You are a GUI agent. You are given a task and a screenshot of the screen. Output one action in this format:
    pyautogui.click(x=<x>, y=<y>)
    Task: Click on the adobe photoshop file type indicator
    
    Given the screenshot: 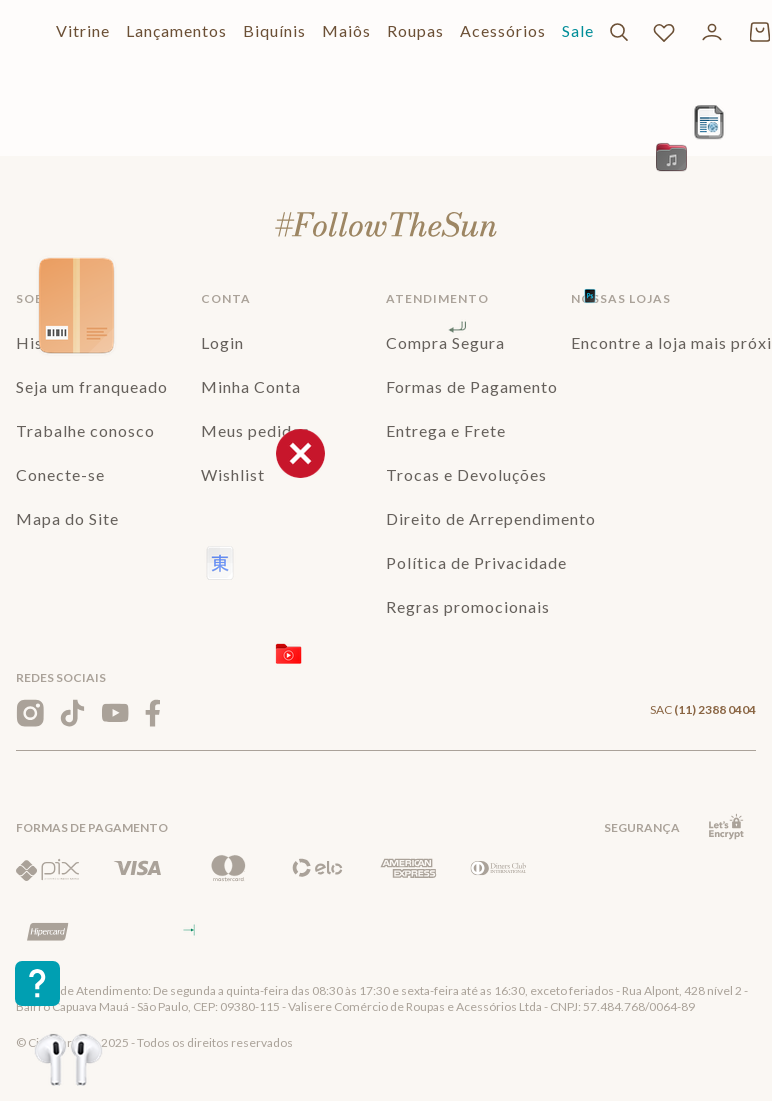 What is the action you would take?
    pyautogui.click(x=590, y=296)
    